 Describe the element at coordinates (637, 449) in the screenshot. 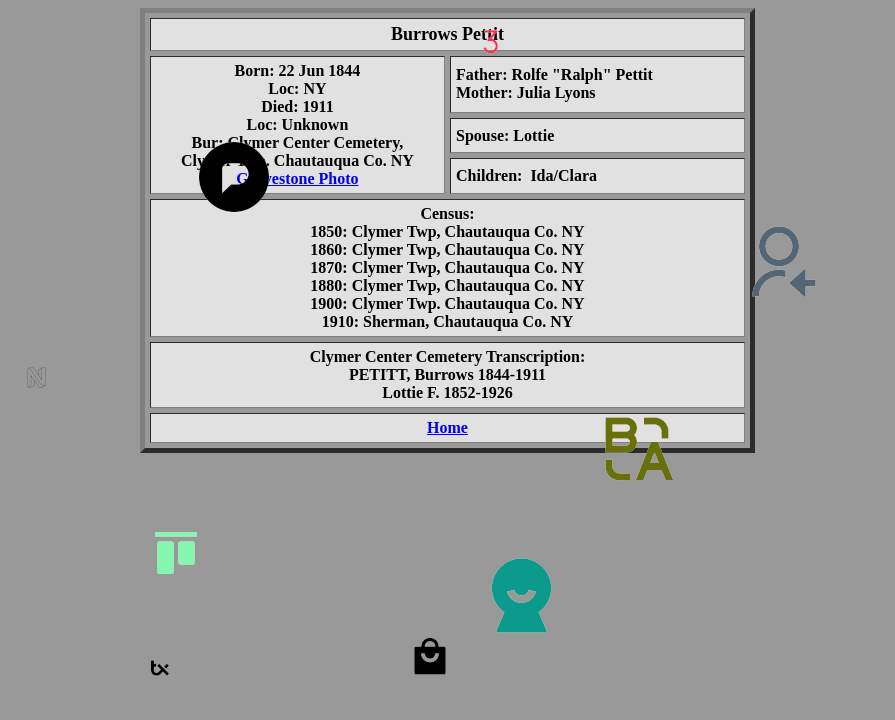

I see `switch between languages or translation mode` at that location.